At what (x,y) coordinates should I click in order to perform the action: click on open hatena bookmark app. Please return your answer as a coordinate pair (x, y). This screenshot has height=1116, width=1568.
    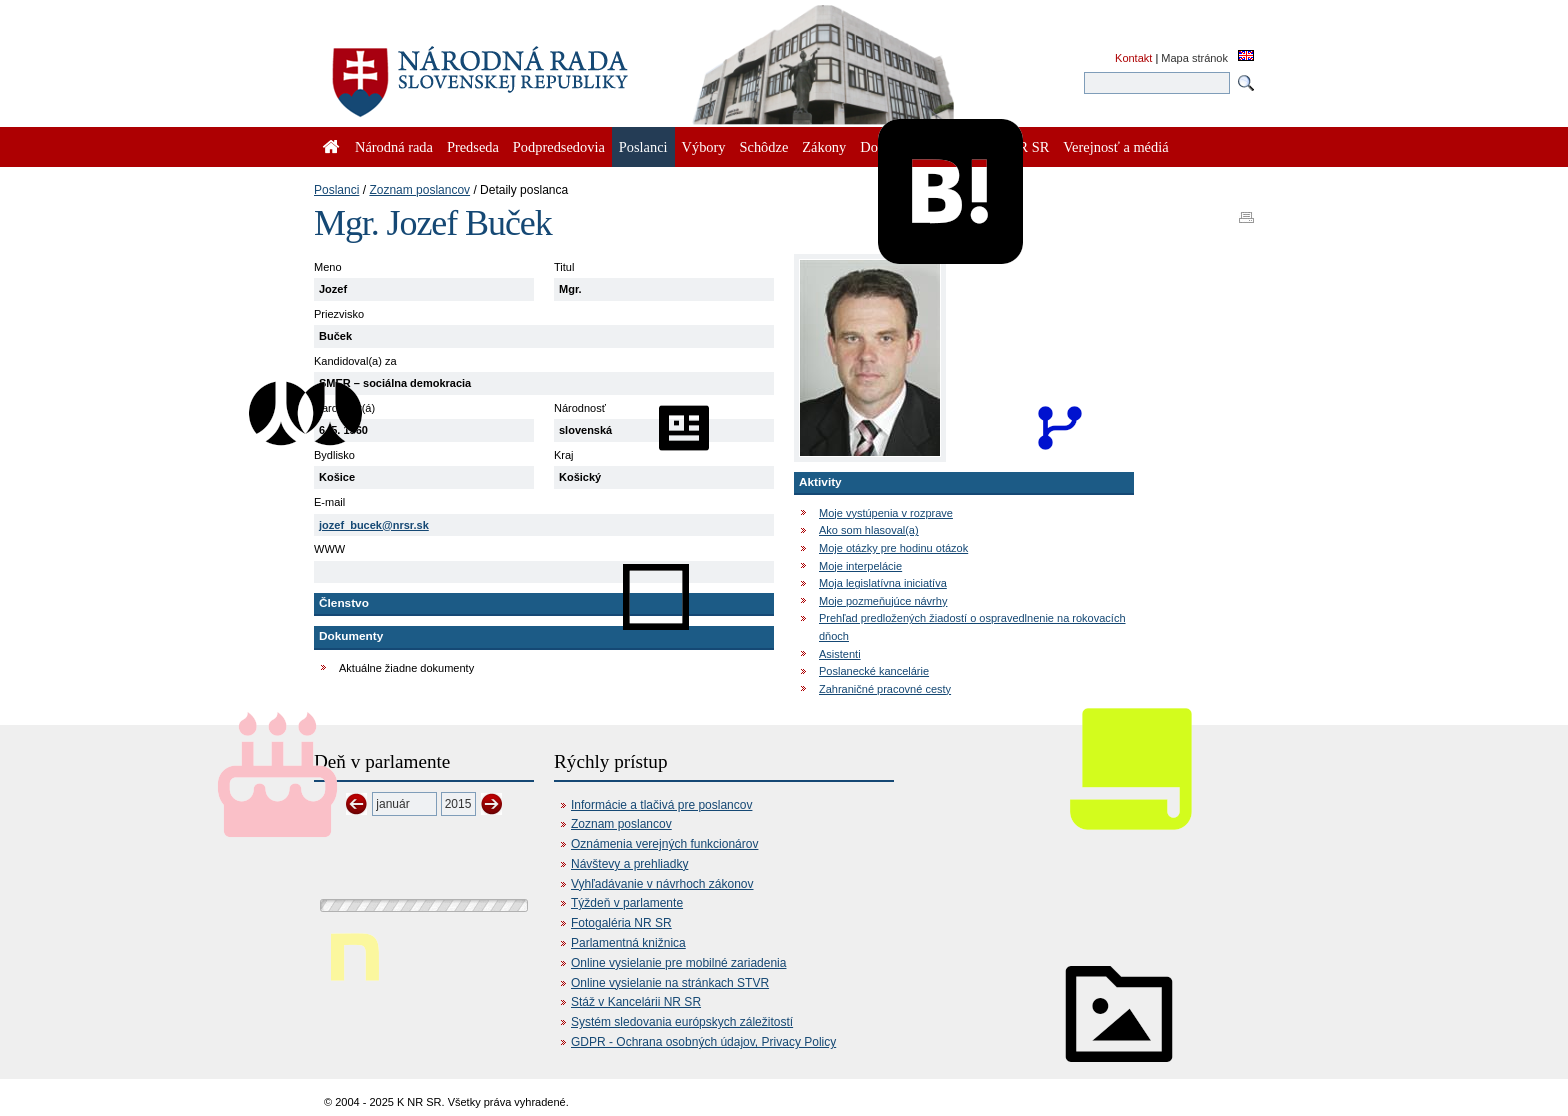
    Looking at the image, I should click on (950, 191).